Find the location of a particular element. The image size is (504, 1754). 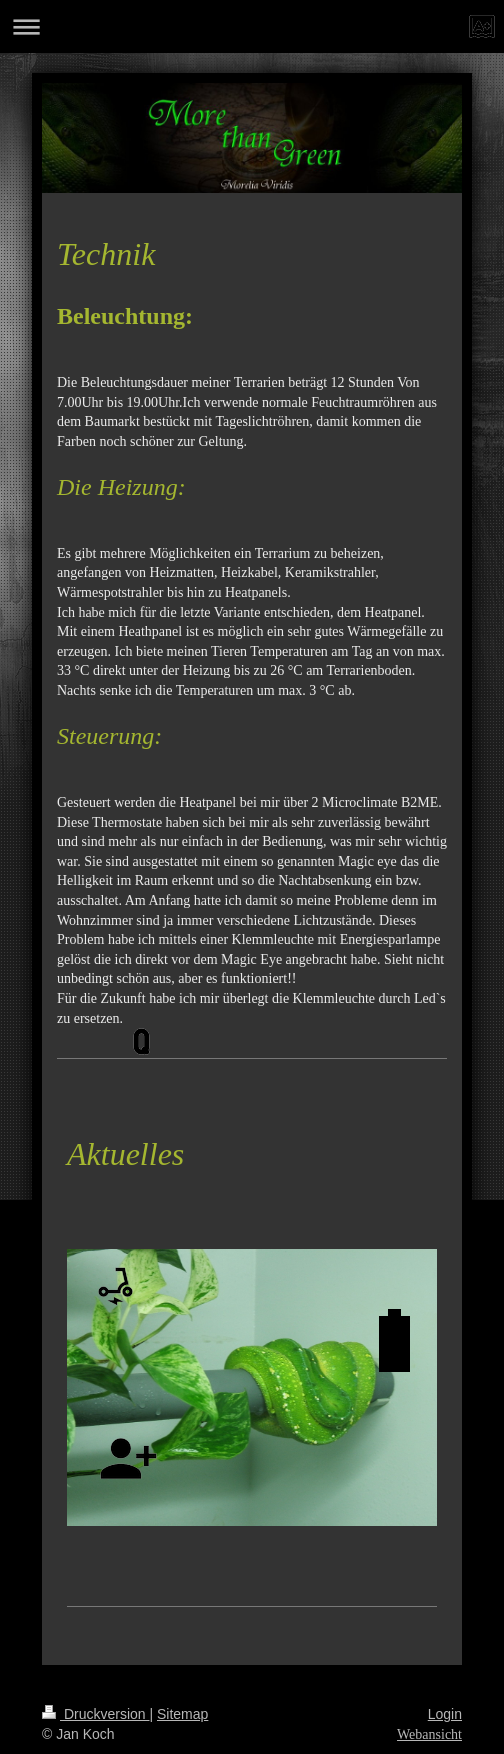

view exam or test results is located at coordinates (482, 26).